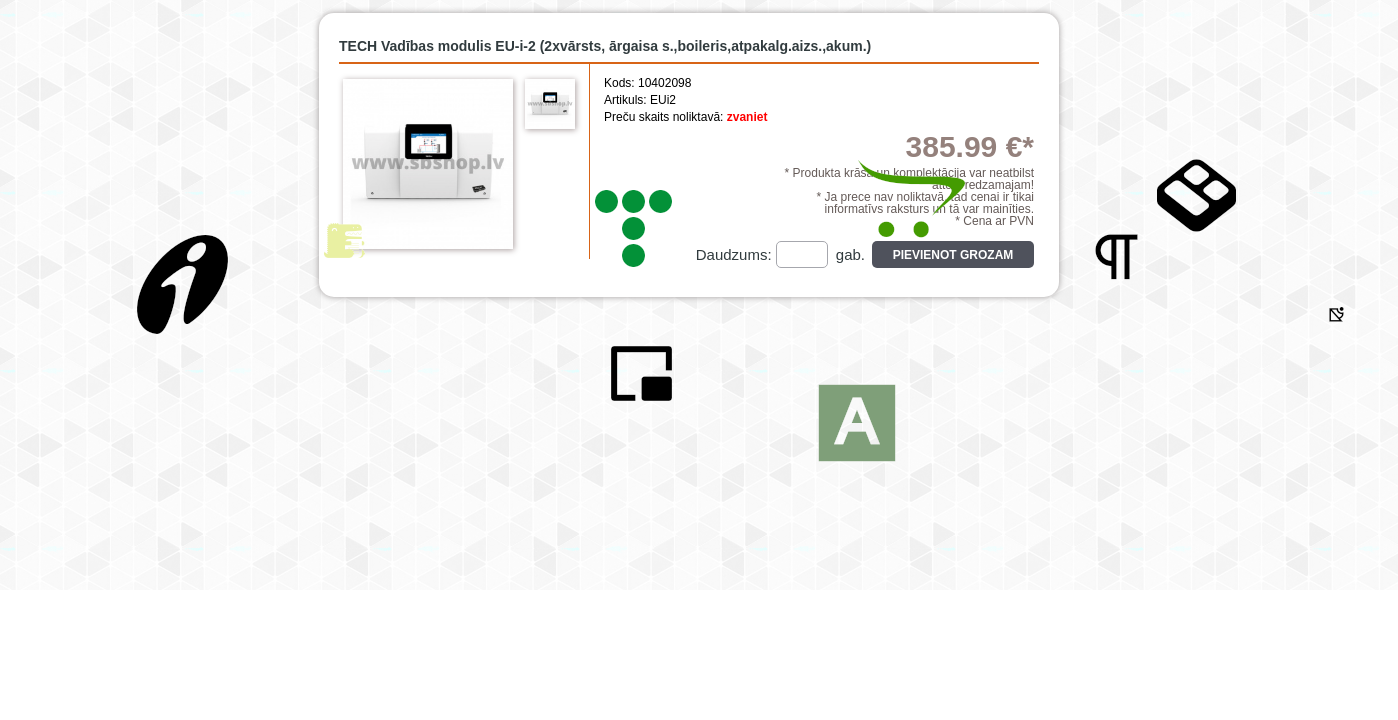  Describe the element at coordinates (911, 198) in the screenshot. I see `visit the OpenCart e-commerce platform` at that location.